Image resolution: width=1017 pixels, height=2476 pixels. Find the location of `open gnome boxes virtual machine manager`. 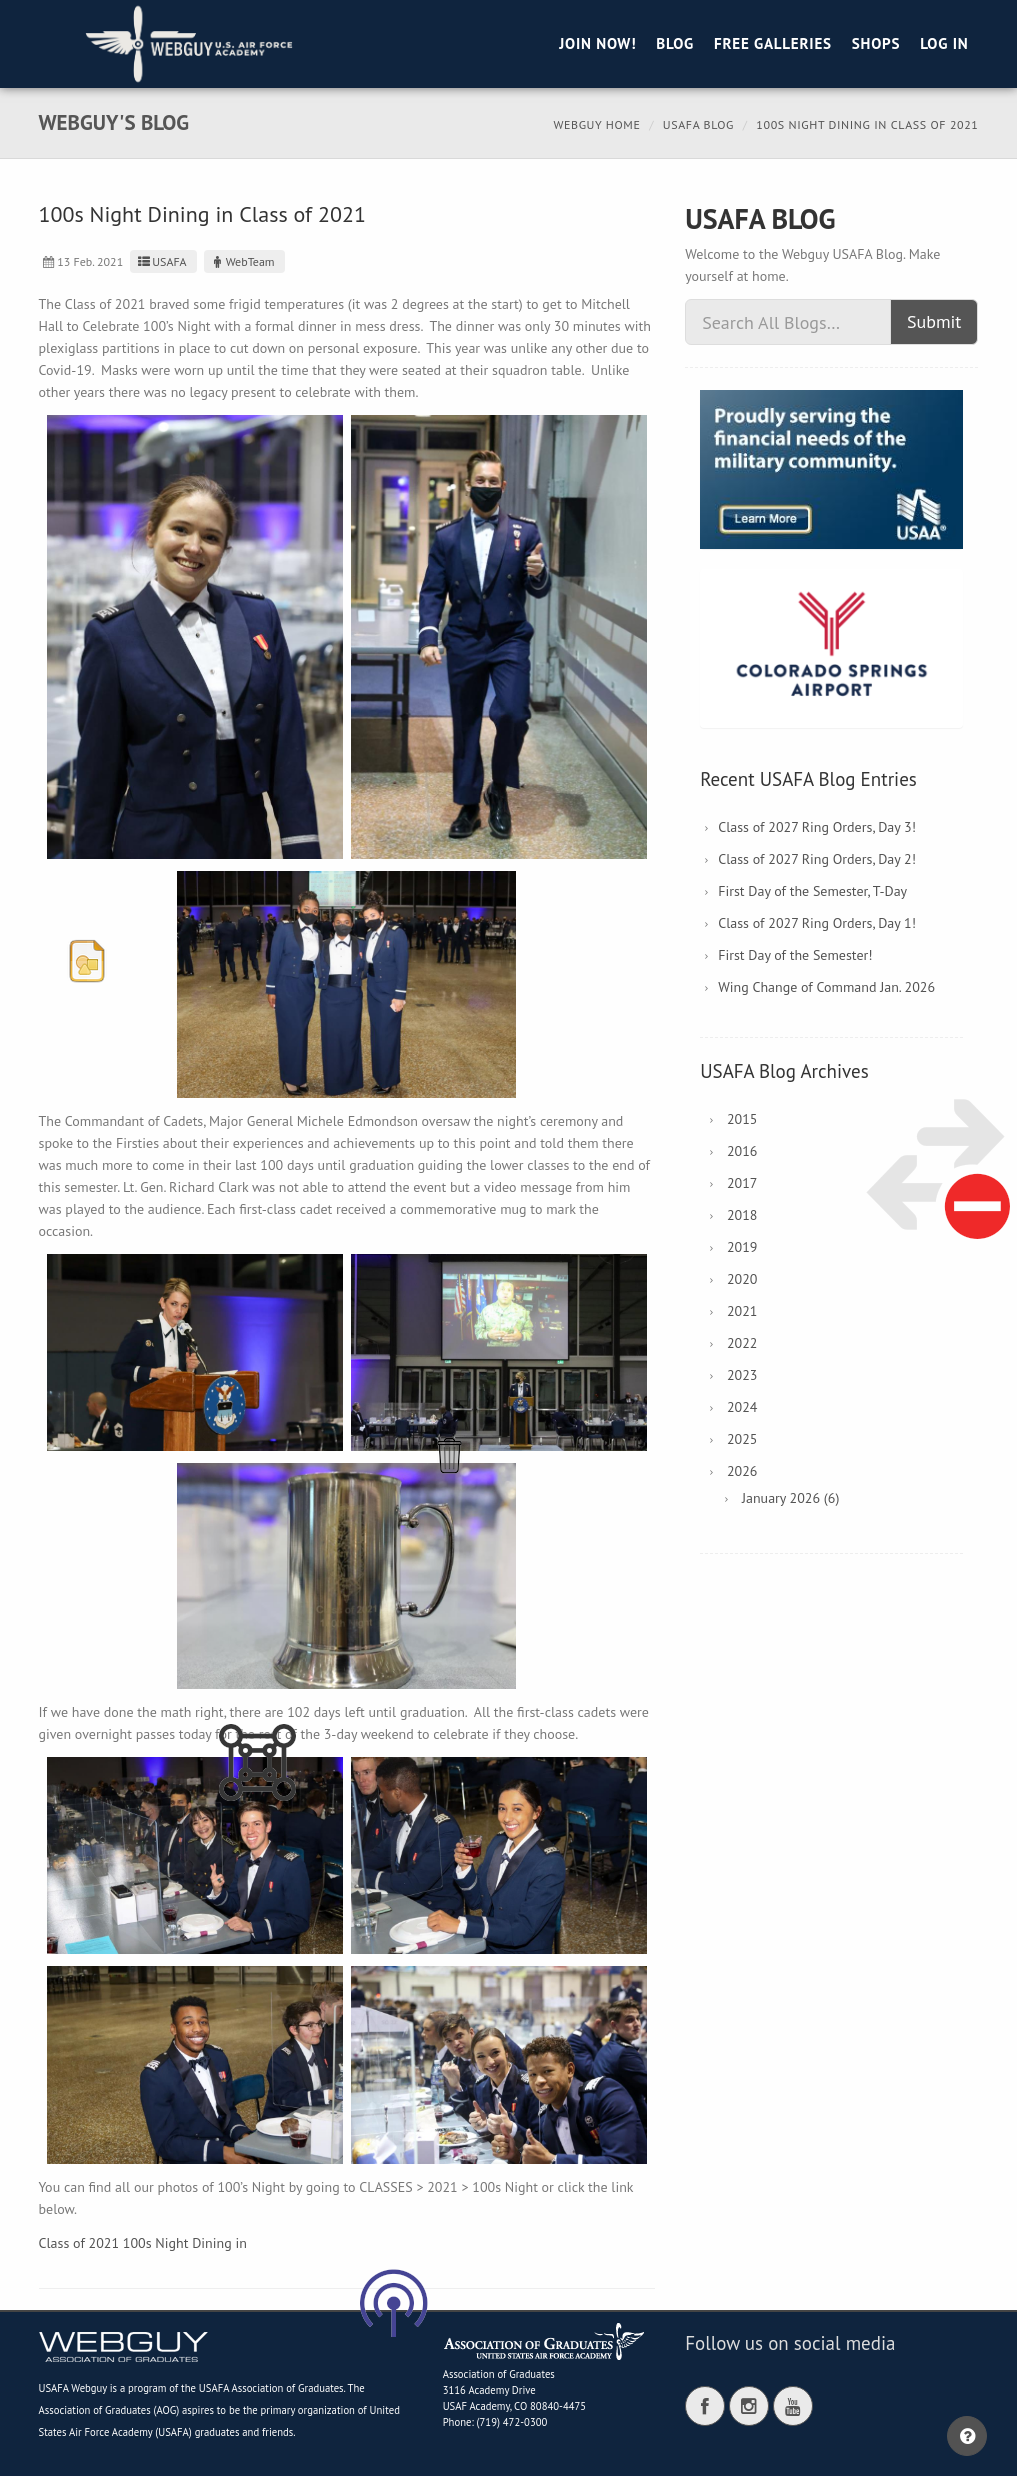

open gnome boxes virtual machine manager is located at coordinates (257, 1762).